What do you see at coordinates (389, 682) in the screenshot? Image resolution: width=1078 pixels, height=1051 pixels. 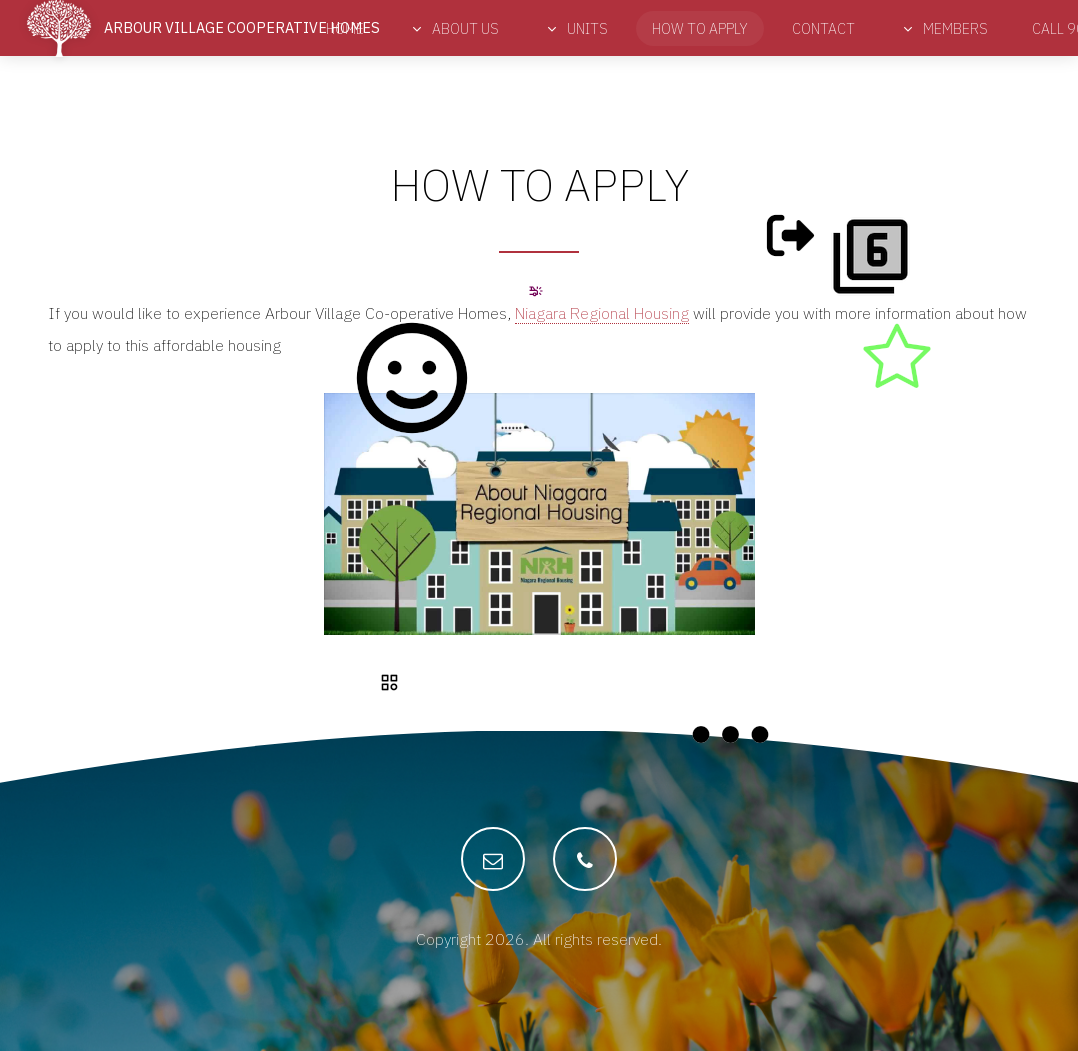 I see `browse categories or sections` at bounding box center [389, 682].